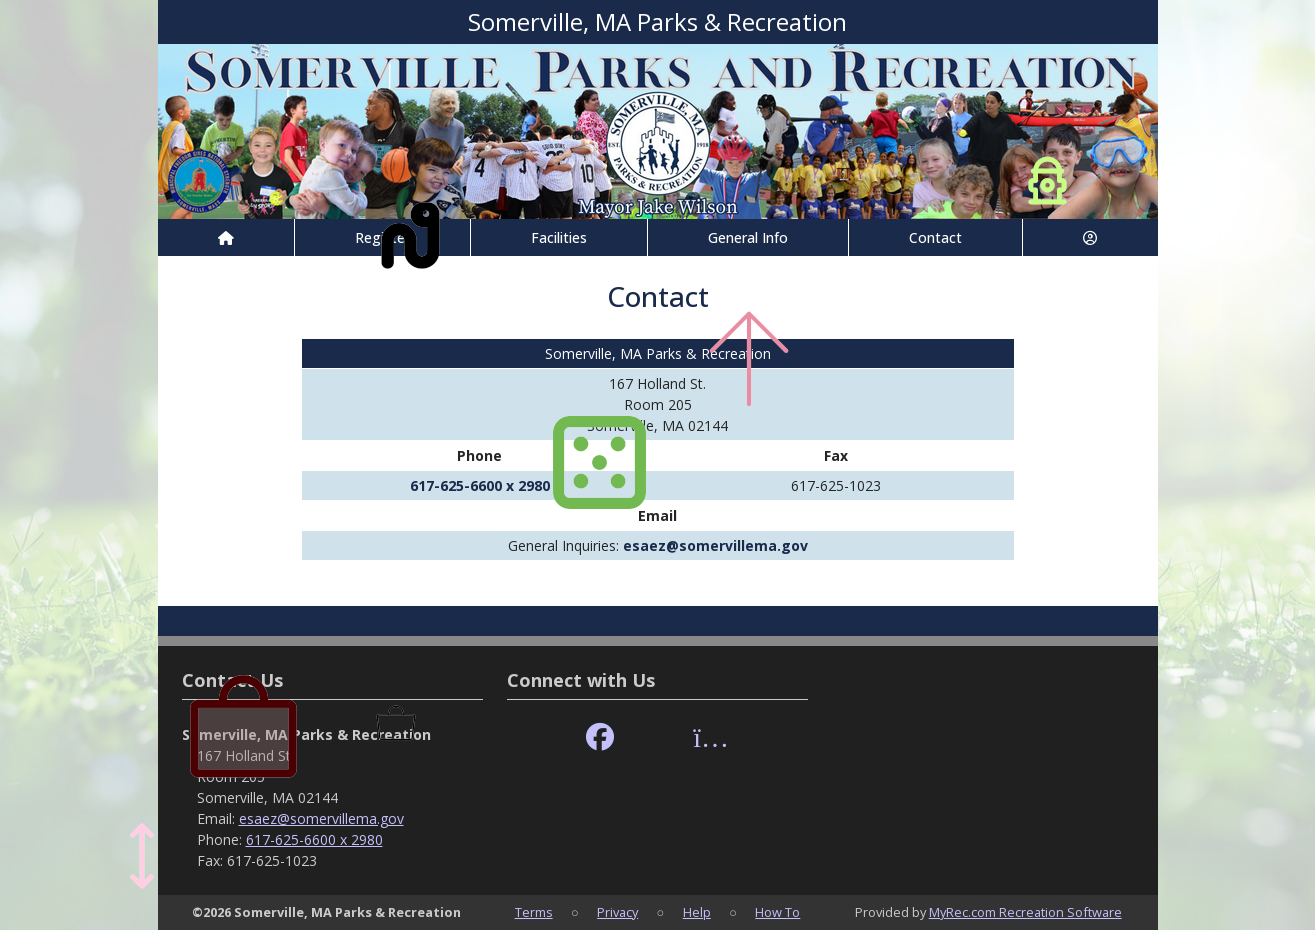 This screenshot has width=1315, height=930. Describe the element at coordinates (396, 725) in the screenshot. I see `view your shopping bag` at that location.